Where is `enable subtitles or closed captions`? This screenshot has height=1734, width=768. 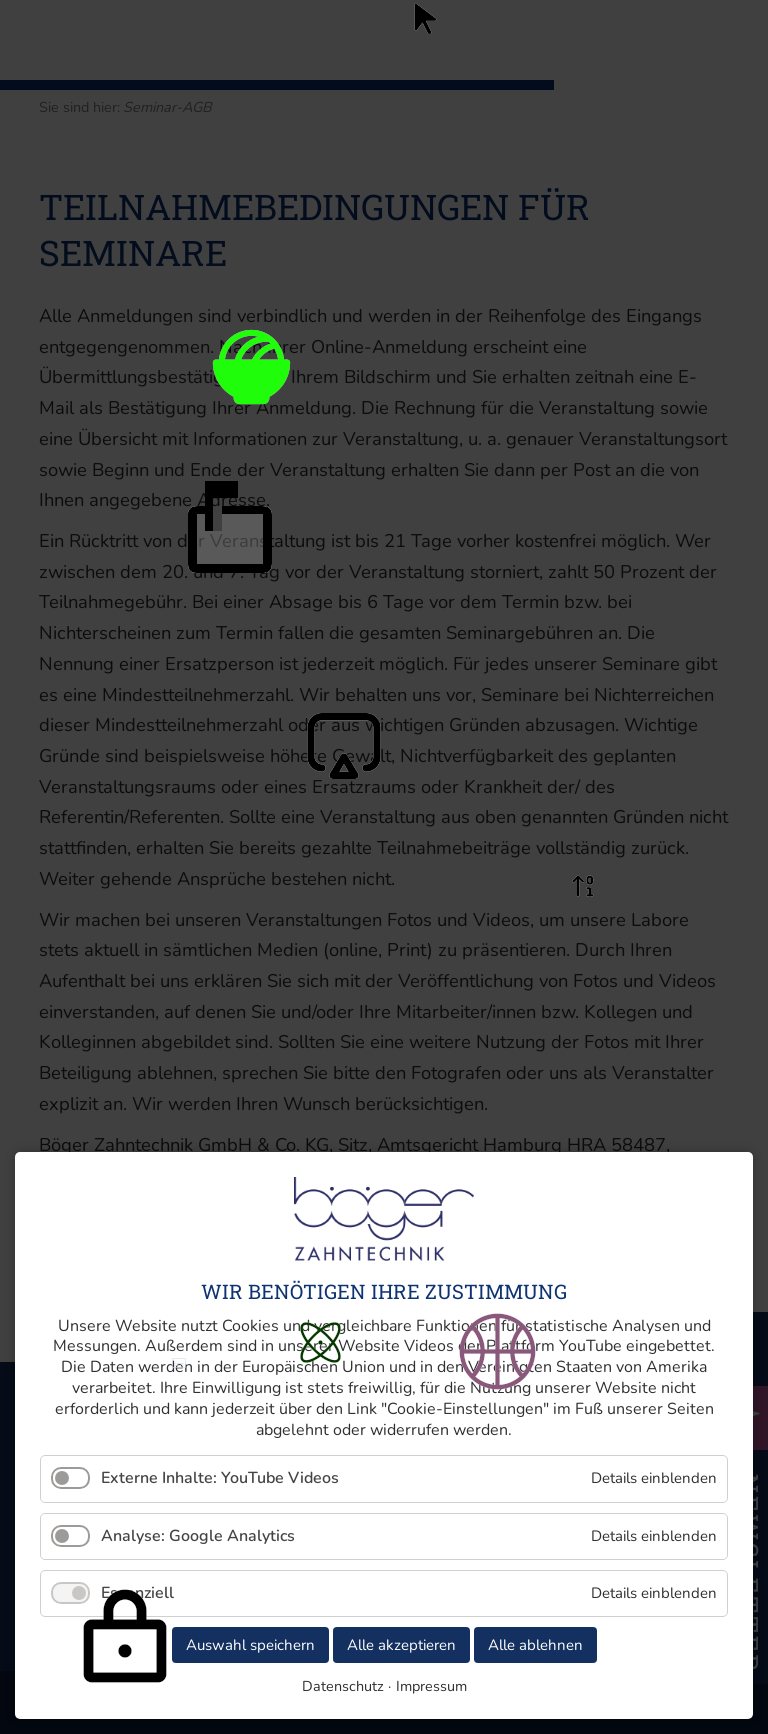 enable subtitles or closed captions is located at coordinates (179, 1363).